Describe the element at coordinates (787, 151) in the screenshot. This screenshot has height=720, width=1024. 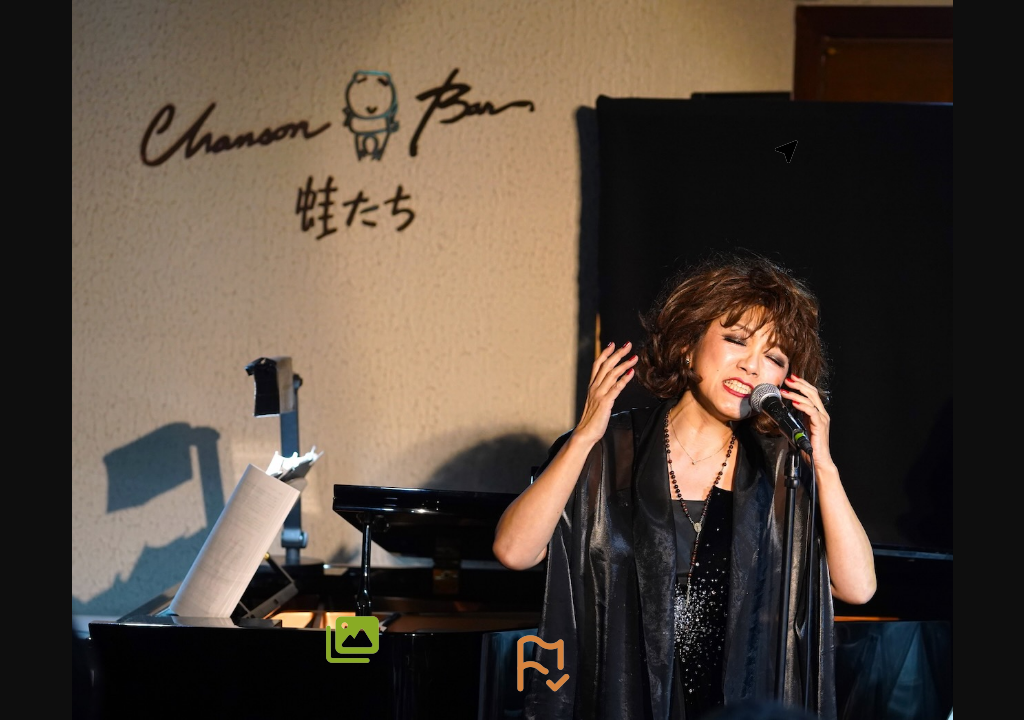
I see `navigate to your current location` at that location.